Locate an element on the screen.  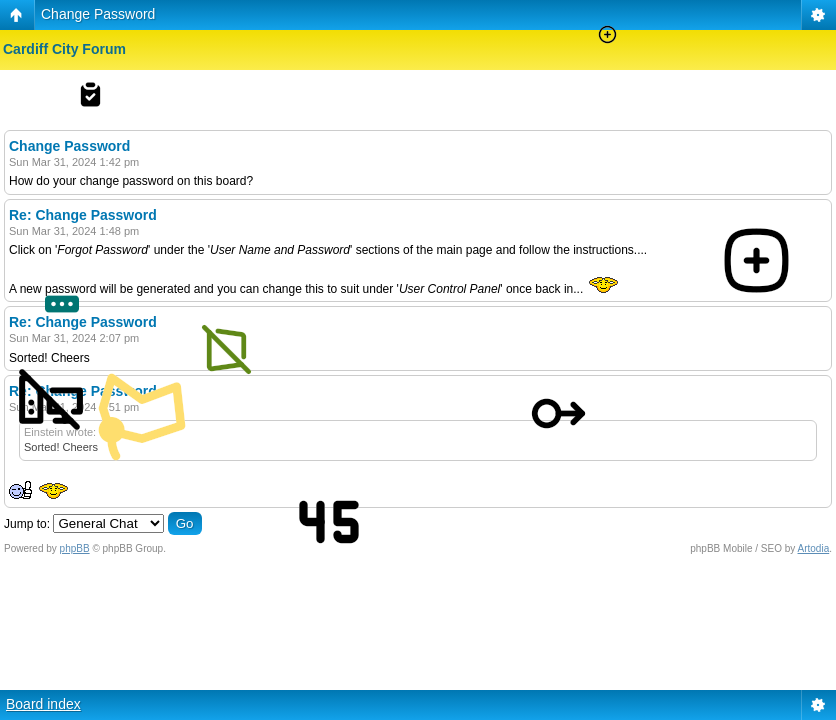
add a new item is located at coordinates (756, 260).